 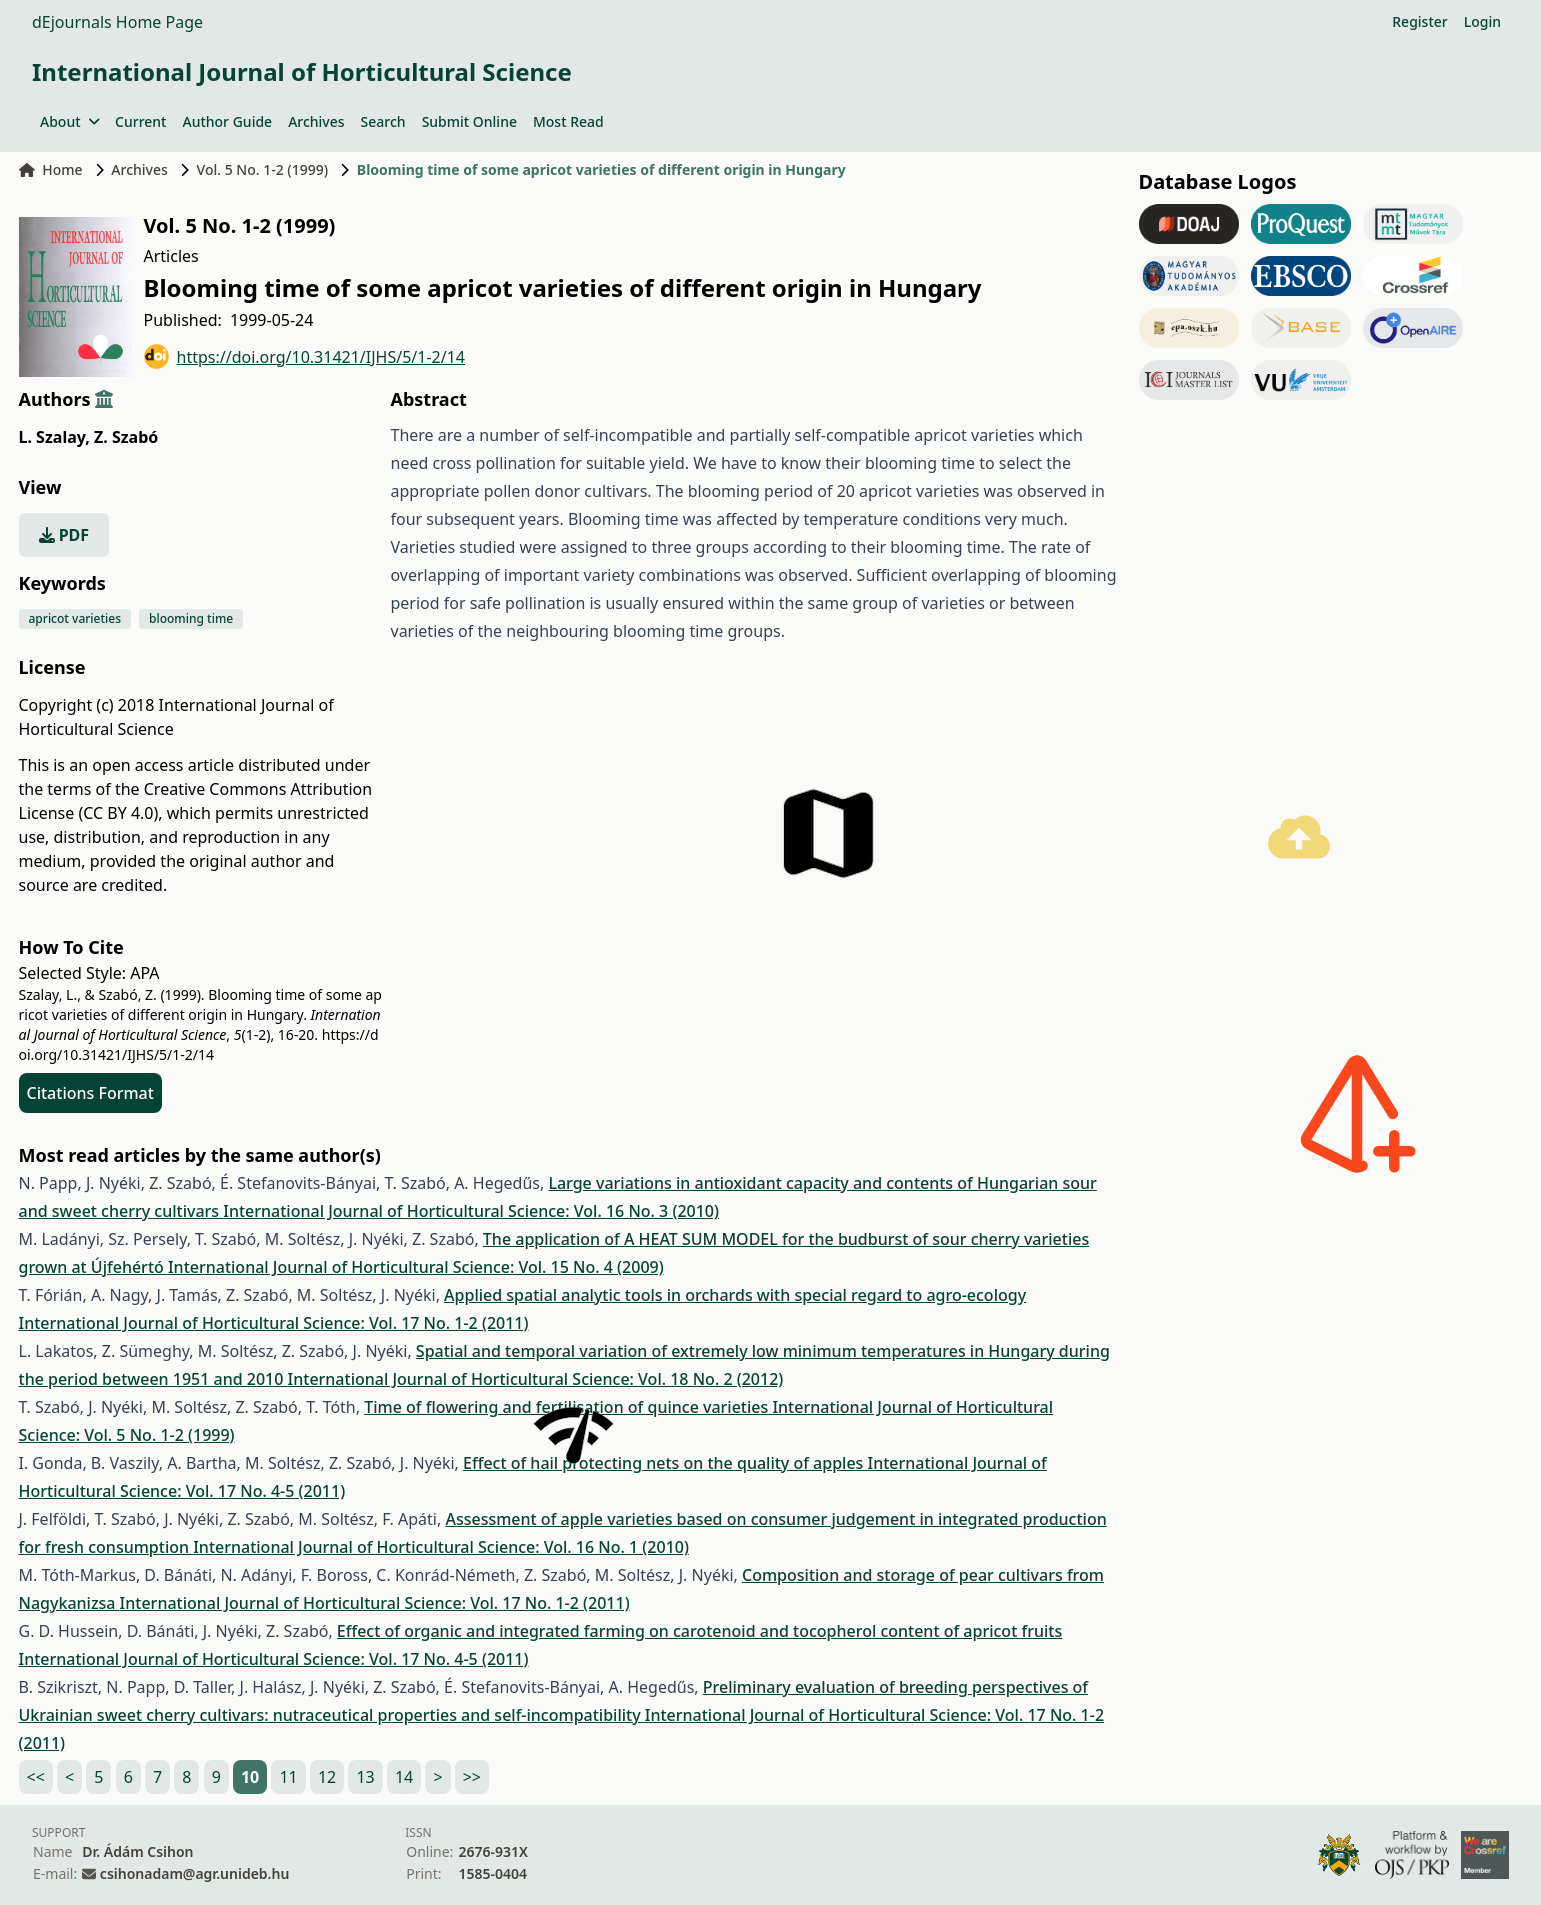 I want to click on upload file to cloud storage, so click(x=1299, y=837).